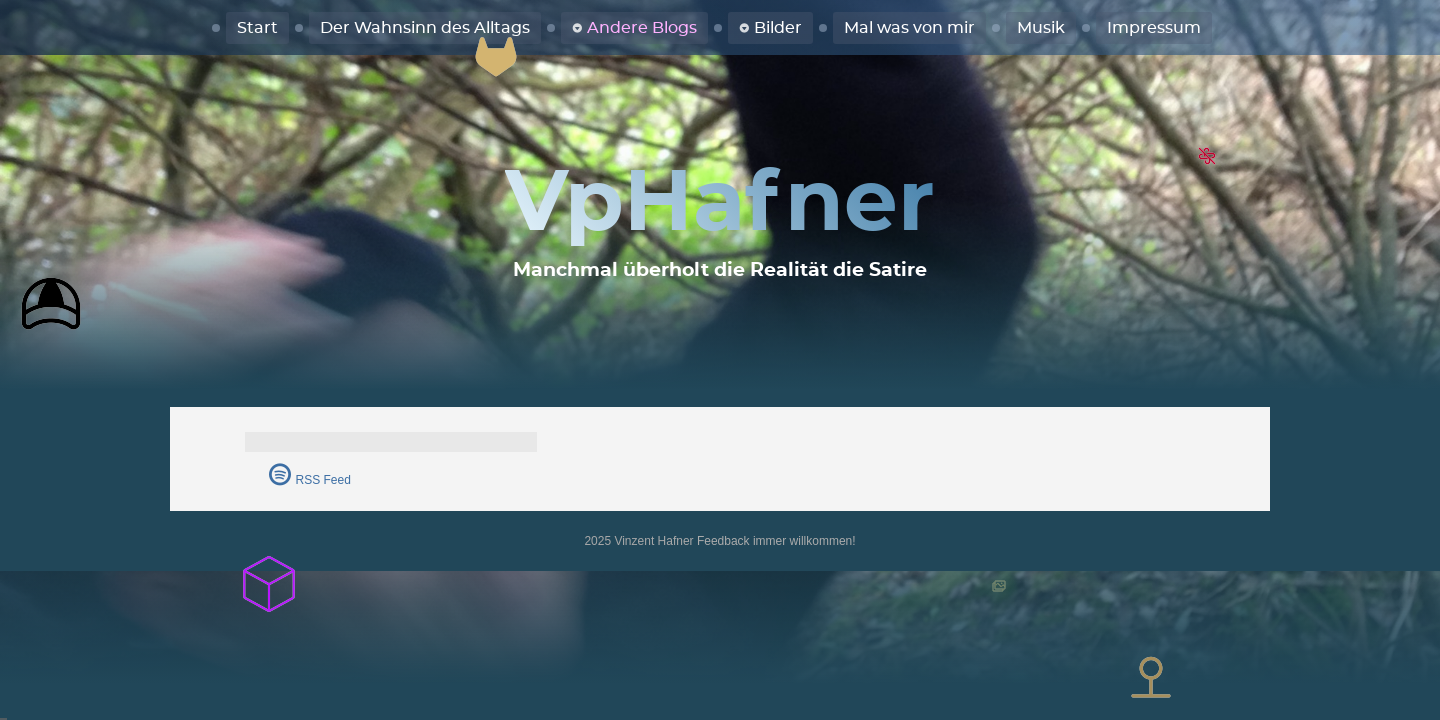 This screenshot has width=1440, height=720. What do you see at coordinates (1151, 678) in the screenshot?
I see `mark a location on the map` at bounding box center [1151, 678].